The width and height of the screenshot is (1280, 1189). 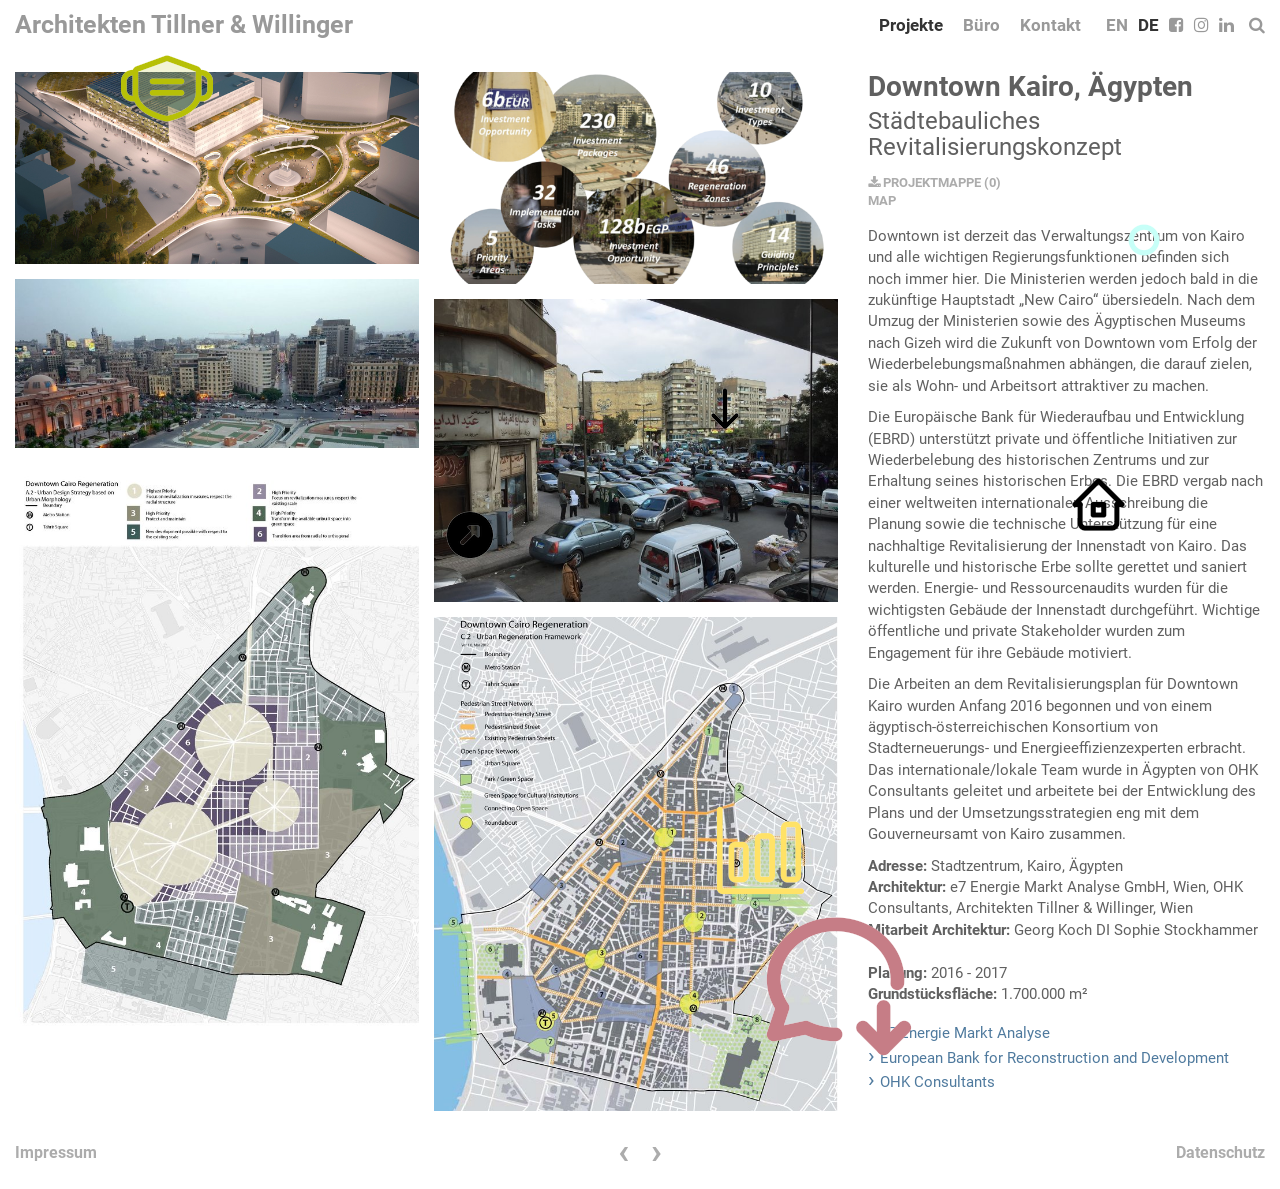 What do you see at coordinates (470, 535) in the screenshot?
I see `open link in new tab or external window` at bounding box center [470, 535].